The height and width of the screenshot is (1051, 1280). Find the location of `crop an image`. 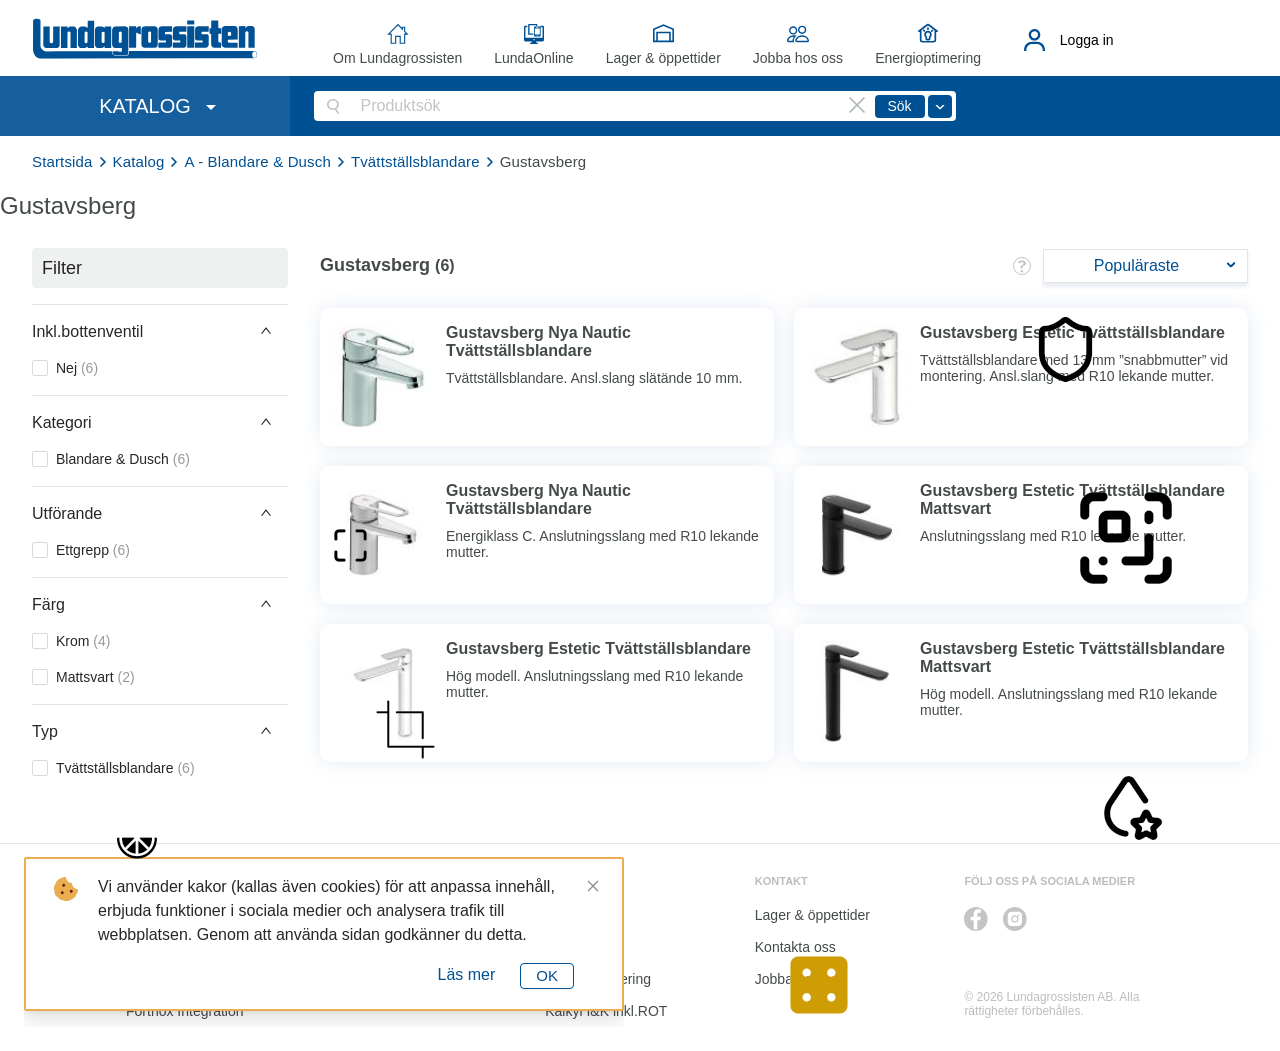

crop an image is located at coordinates (405, 729).